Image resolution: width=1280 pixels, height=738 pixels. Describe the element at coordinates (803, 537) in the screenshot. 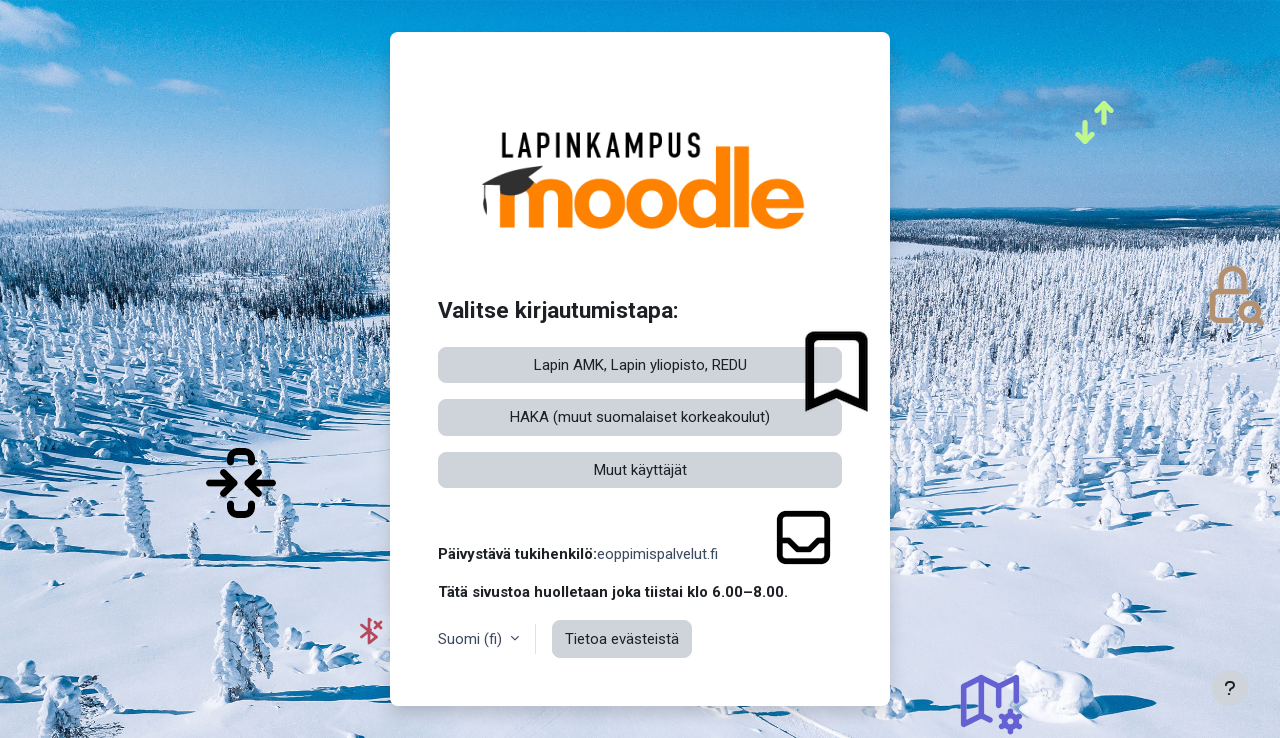

I see `view your inbox messages` at that location.